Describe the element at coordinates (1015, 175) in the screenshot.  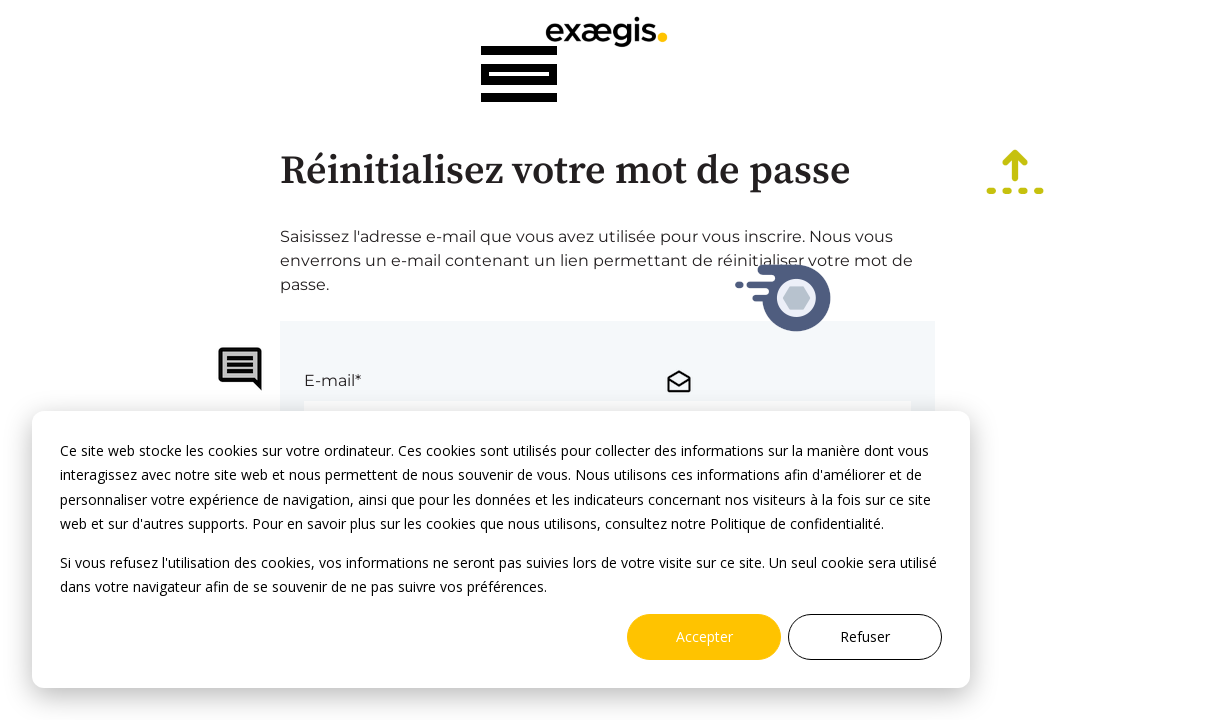
I see `collapse content upward` at that location.